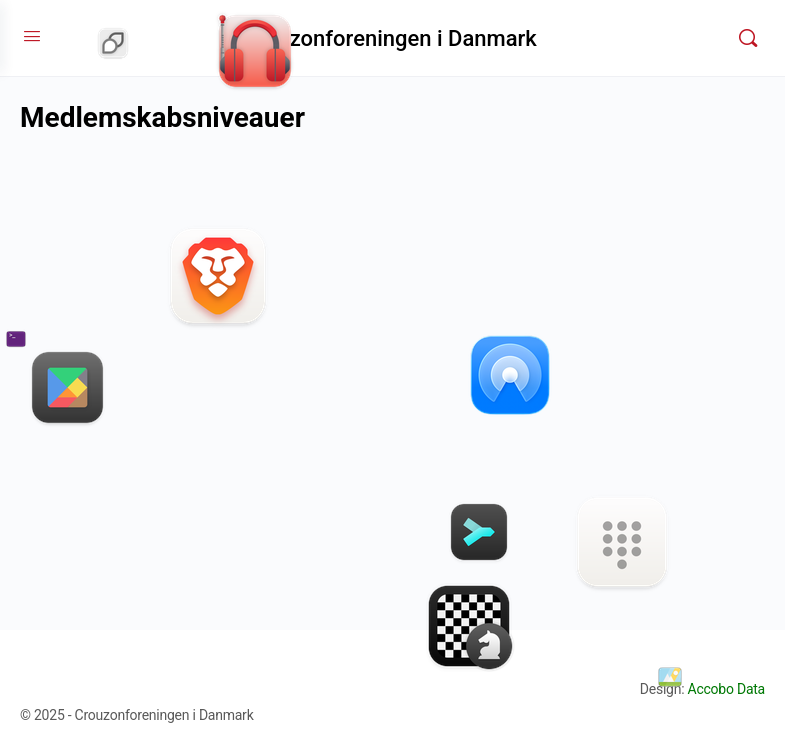 The image size is (785, 741). I want to click on open the phone dialpad, so click(622, 542).